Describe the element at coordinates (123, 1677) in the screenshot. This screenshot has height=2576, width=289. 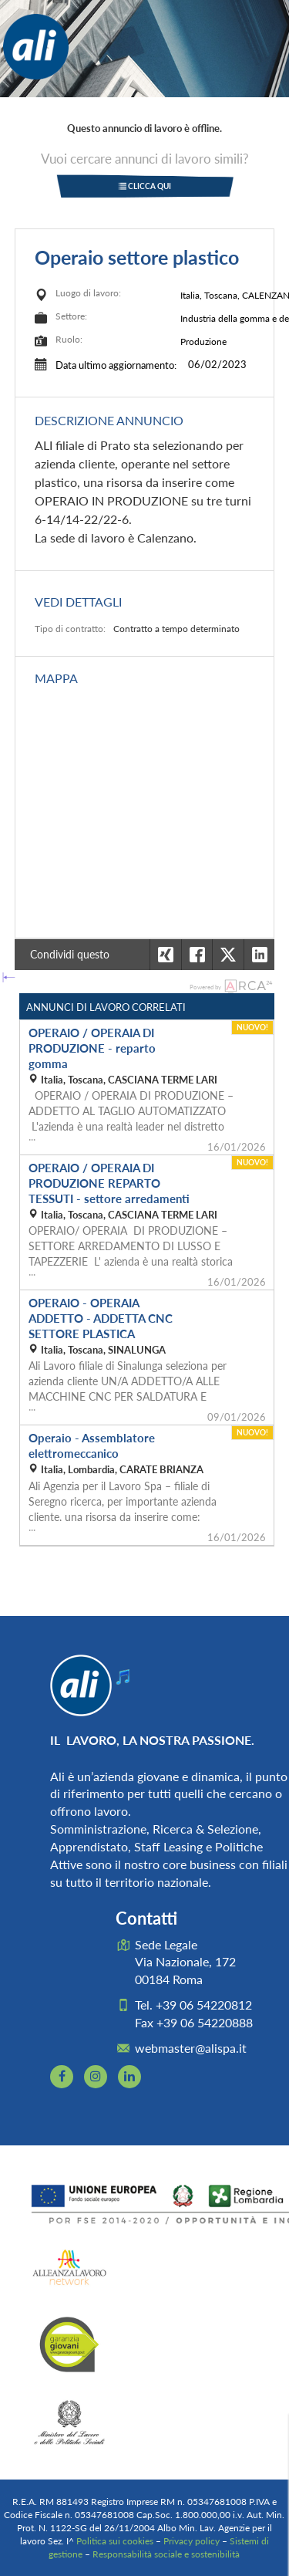
I see `access your music library` at that location.